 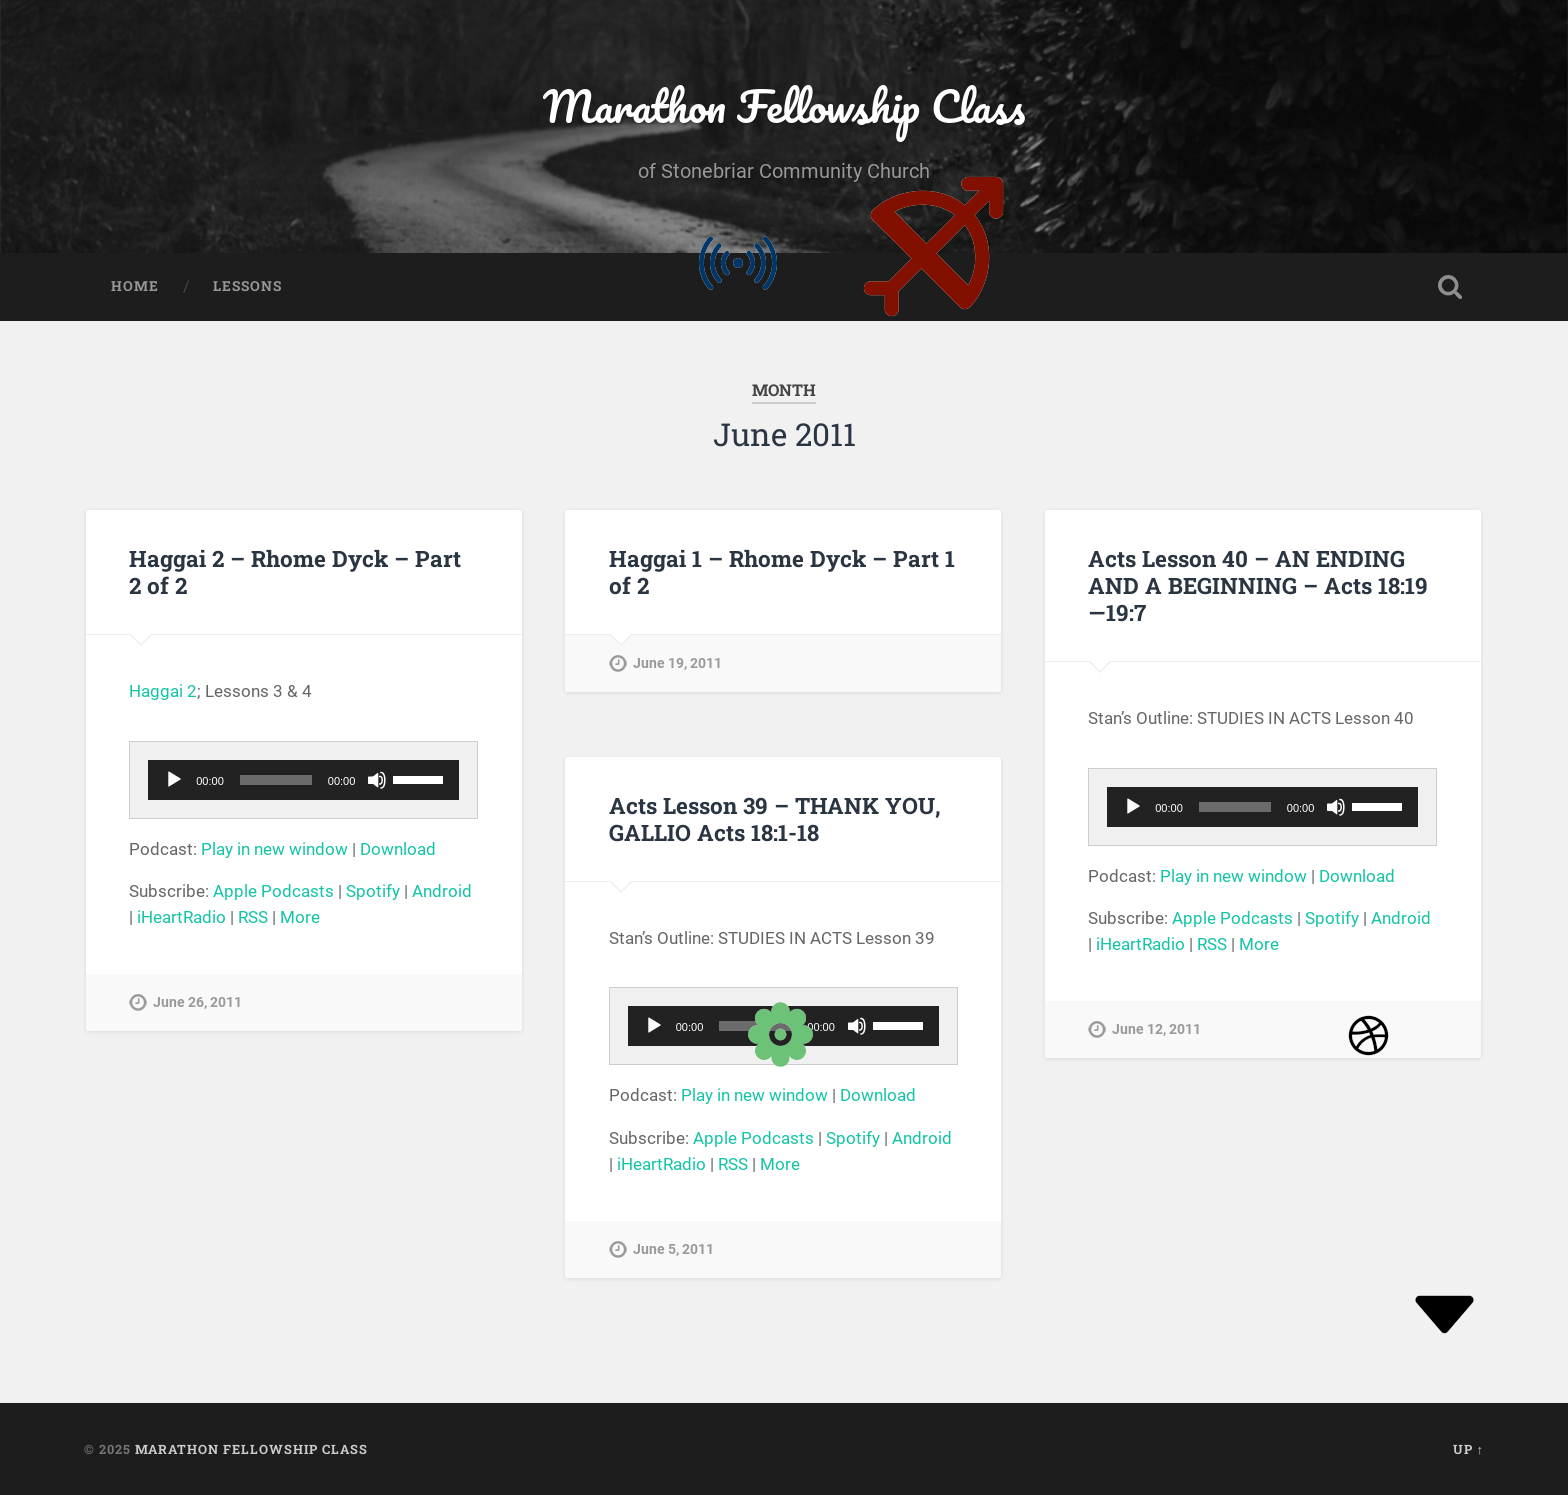 What do you see at coordinates (1444, 1314) in the screenshot?
I see `expand a dropdown menu` at bounding box center [1444, 1314].